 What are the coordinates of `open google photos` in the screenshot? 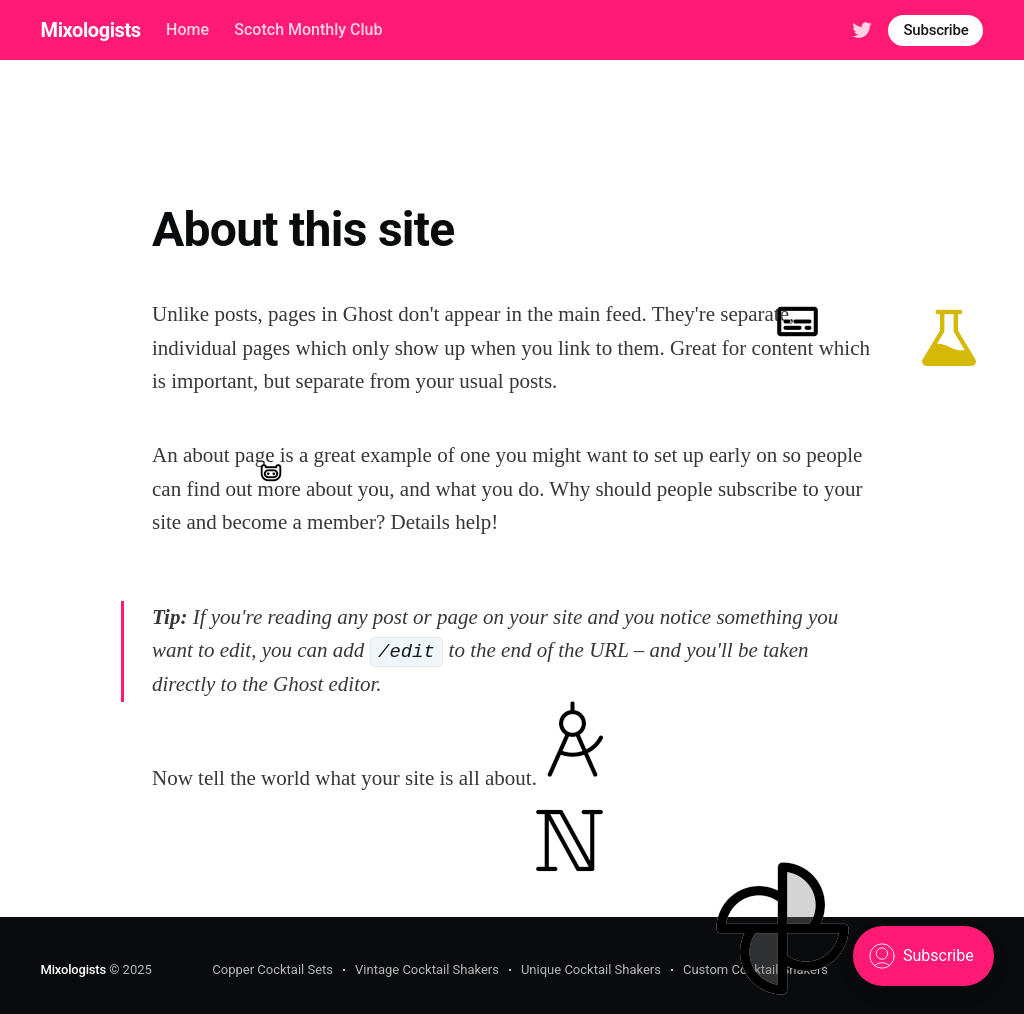 It's located at (782, 928).